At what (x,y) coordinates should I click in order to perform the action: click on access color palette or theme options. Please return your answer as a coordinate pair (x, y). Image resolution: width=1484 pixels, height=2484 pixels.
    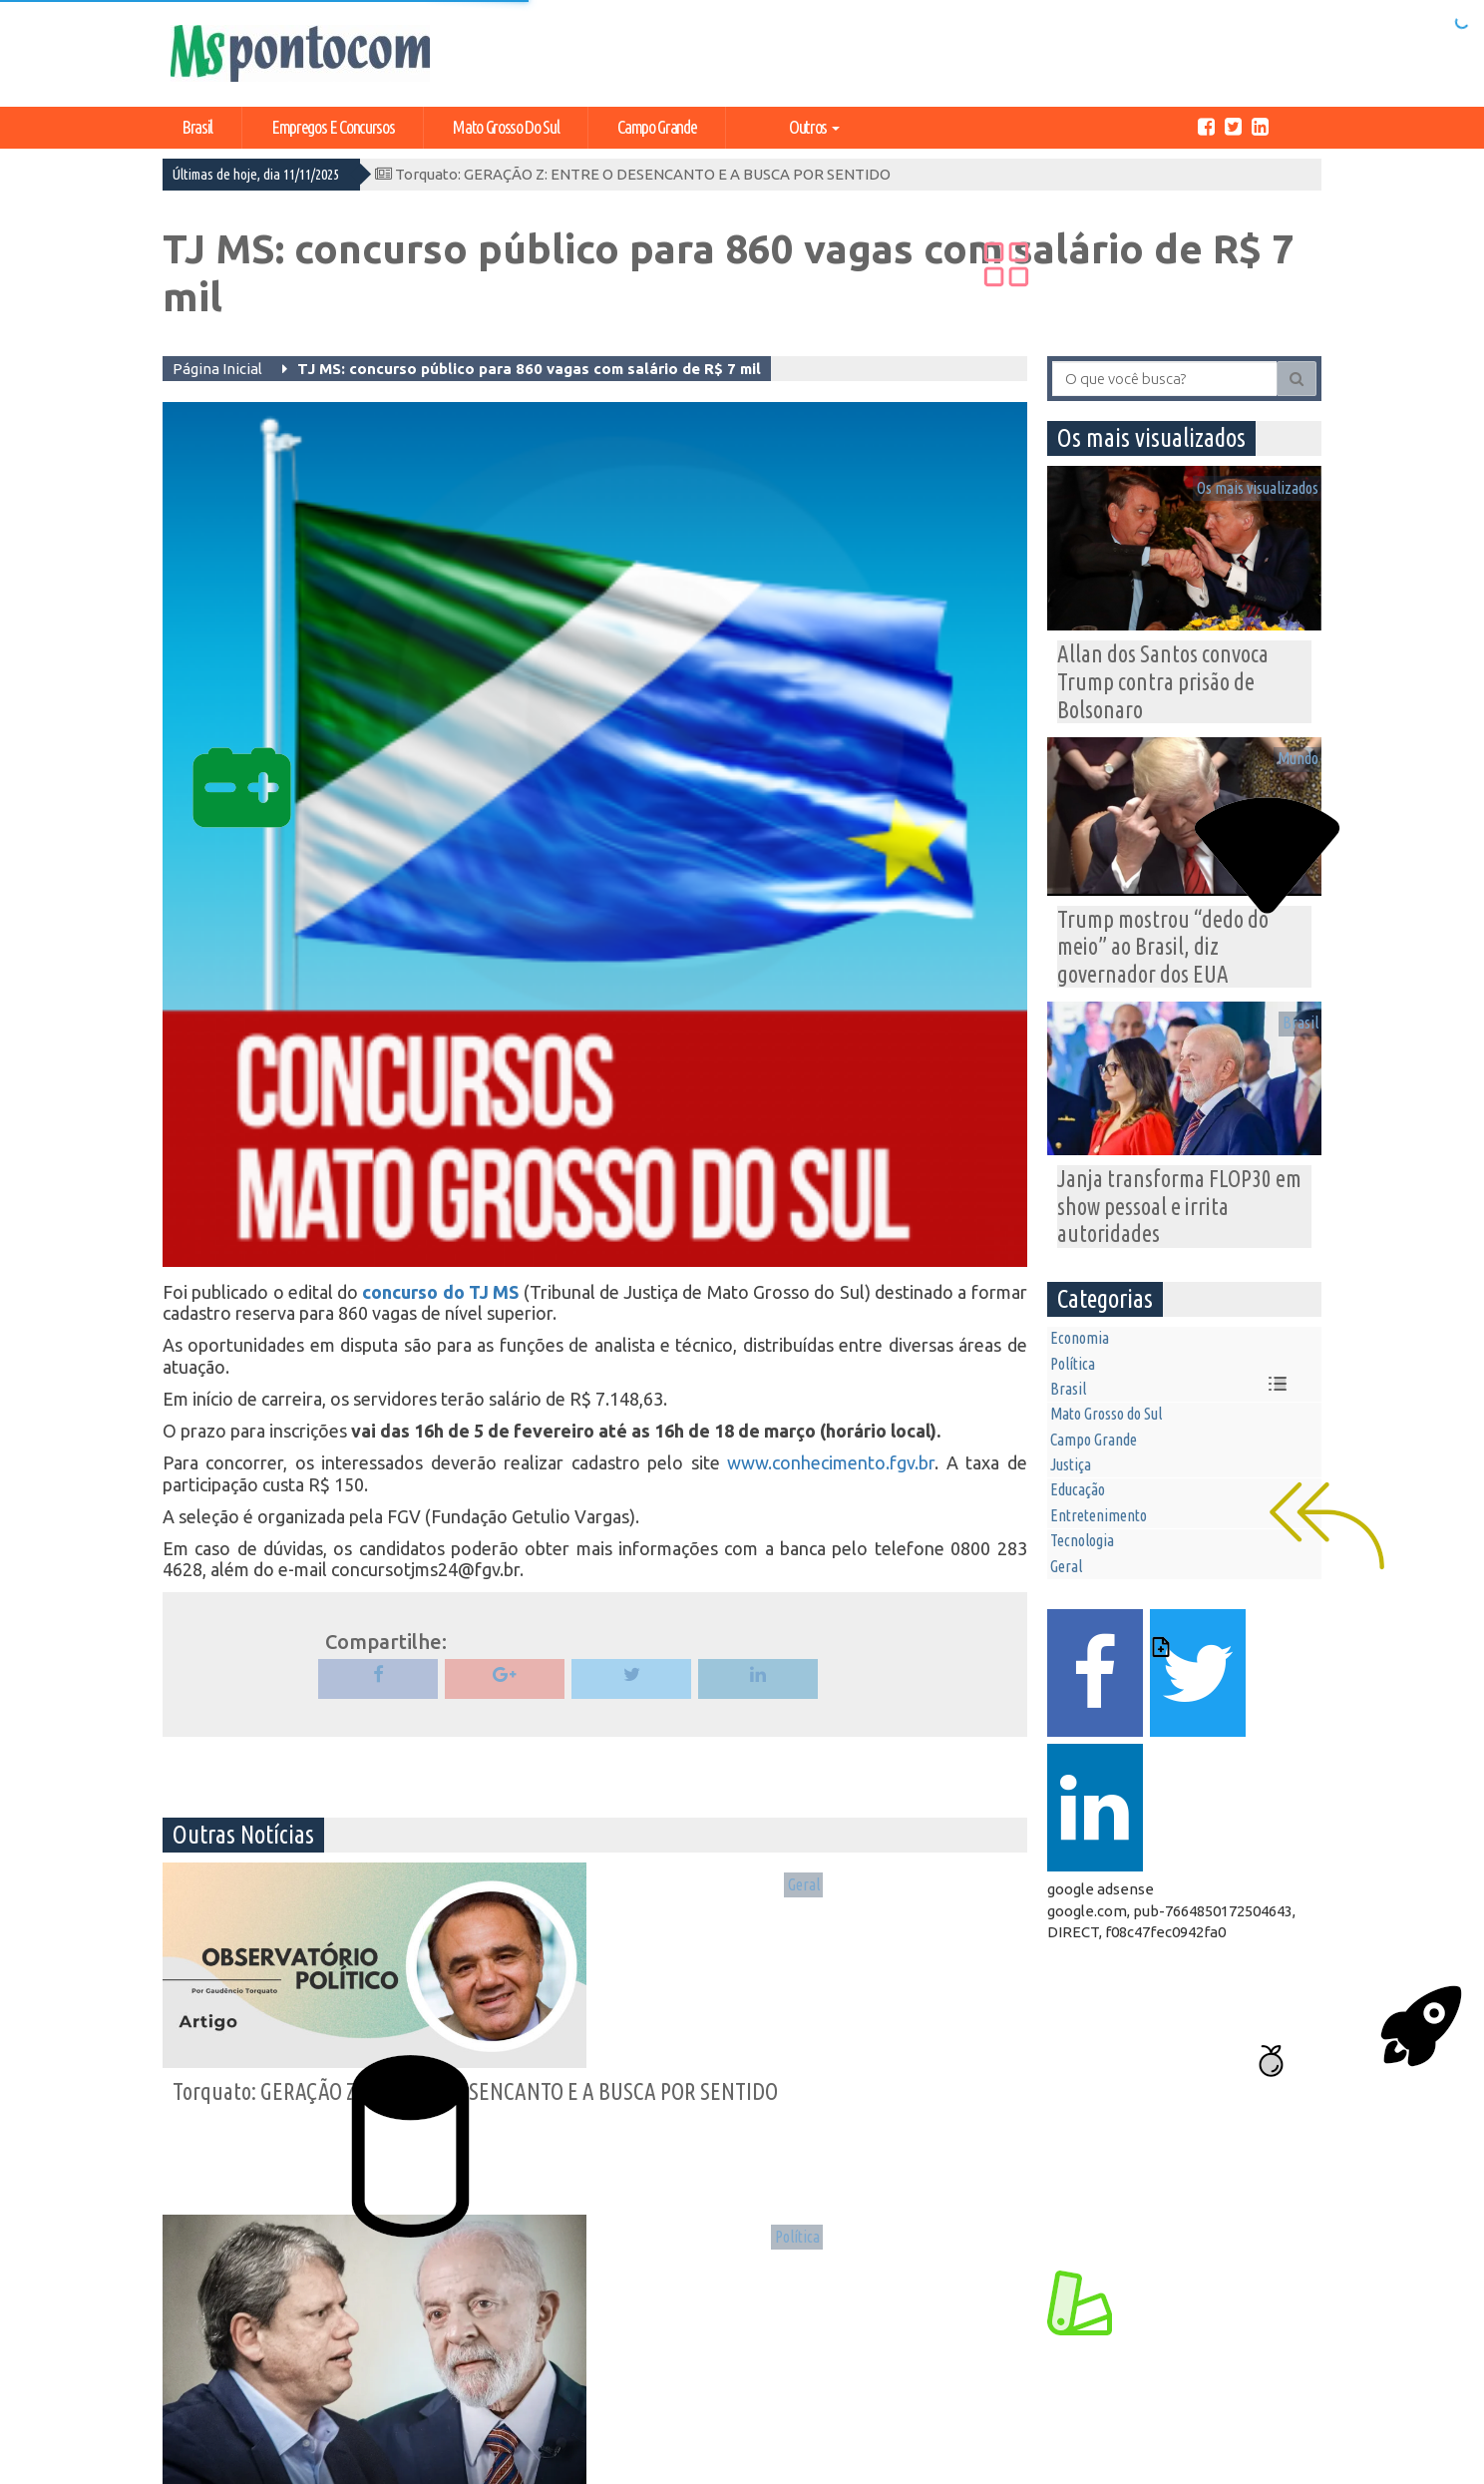
    Looking at the image, I should click on (1077, 2305).